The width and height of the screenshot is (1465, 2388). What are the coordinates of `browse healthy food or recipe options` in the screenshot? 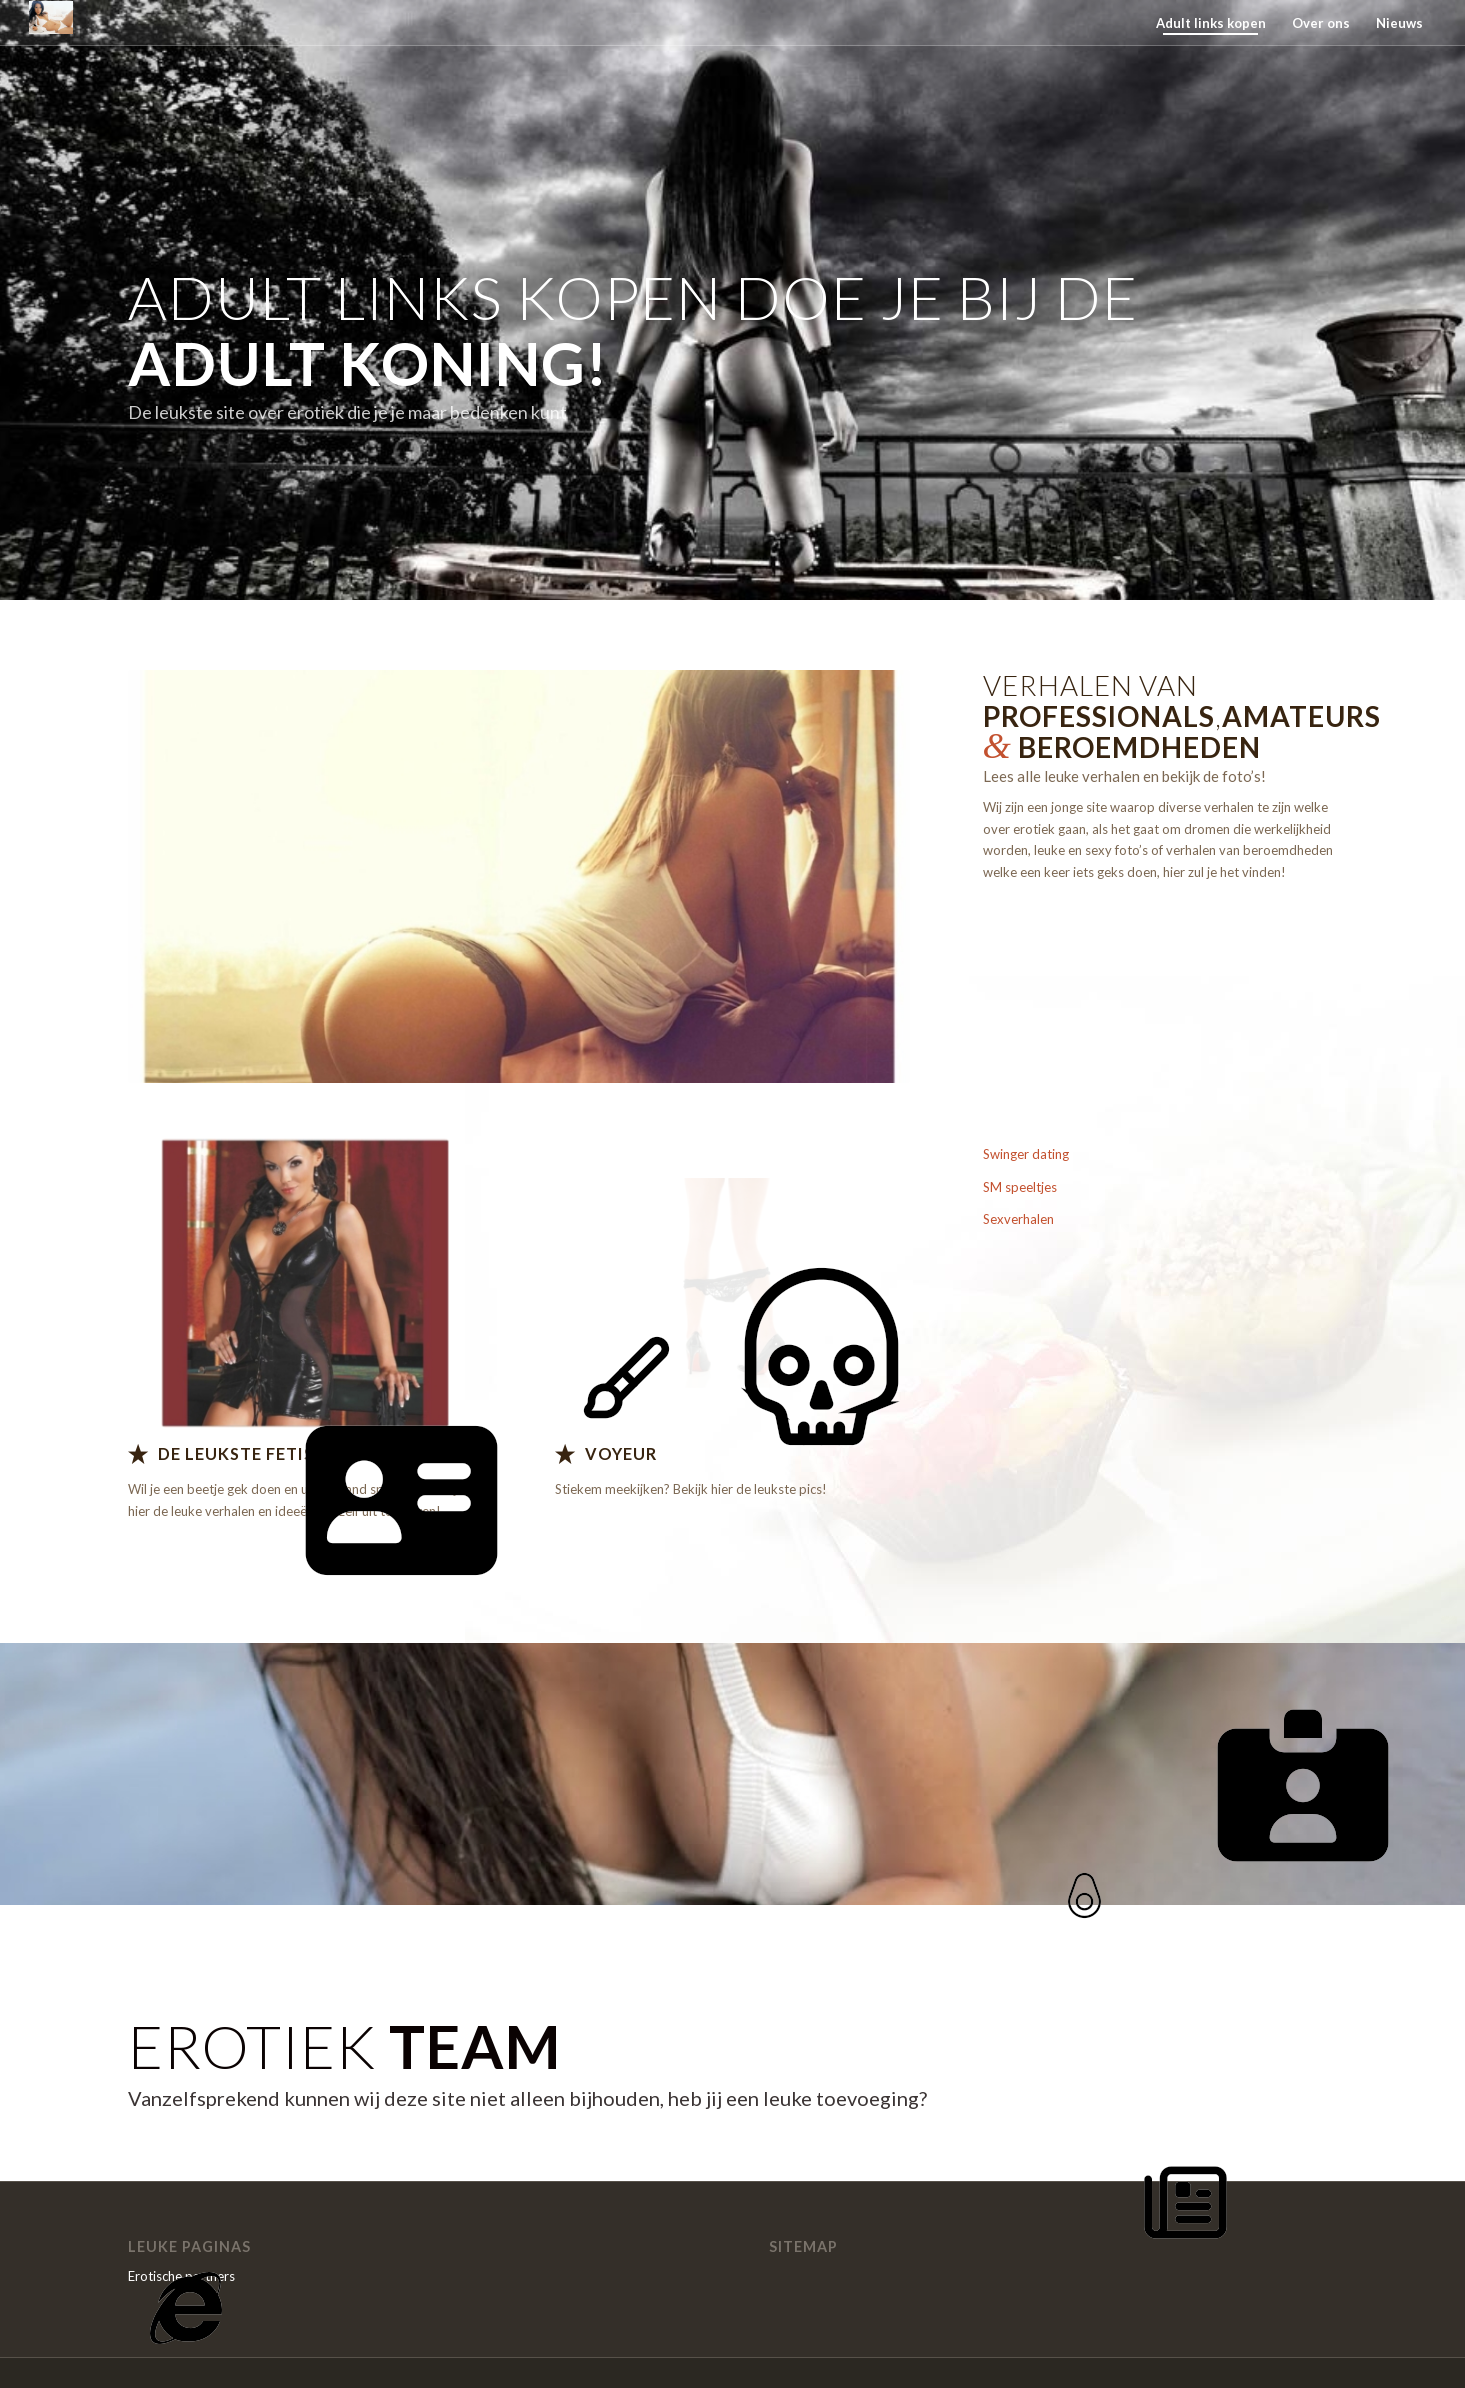 It's located at (1084, 1895).